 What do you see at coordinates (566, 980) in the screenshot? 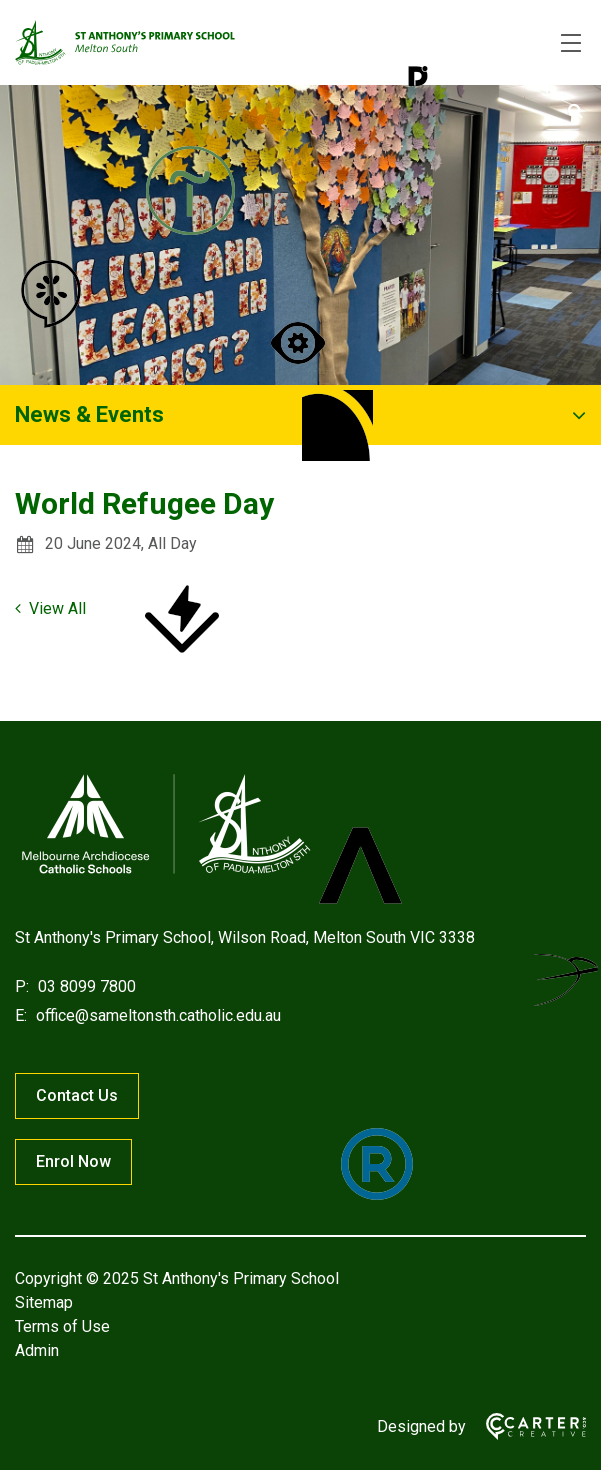
I see `EPEL (Extra Packages for Enterprise Linux) project logo` at bounding box center [566, 980].